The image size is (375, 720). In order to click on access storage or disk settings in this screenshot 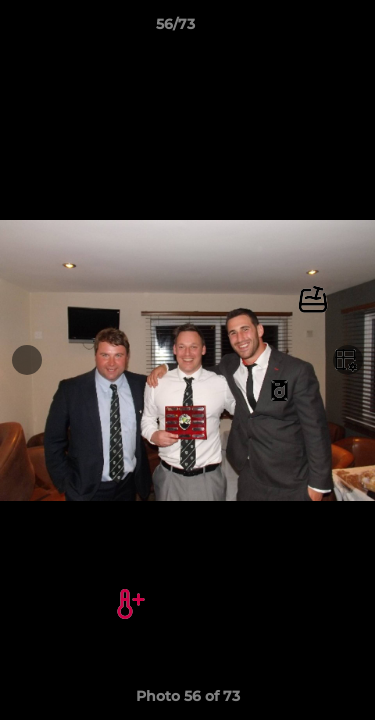, I will do `click(279, 390)`.